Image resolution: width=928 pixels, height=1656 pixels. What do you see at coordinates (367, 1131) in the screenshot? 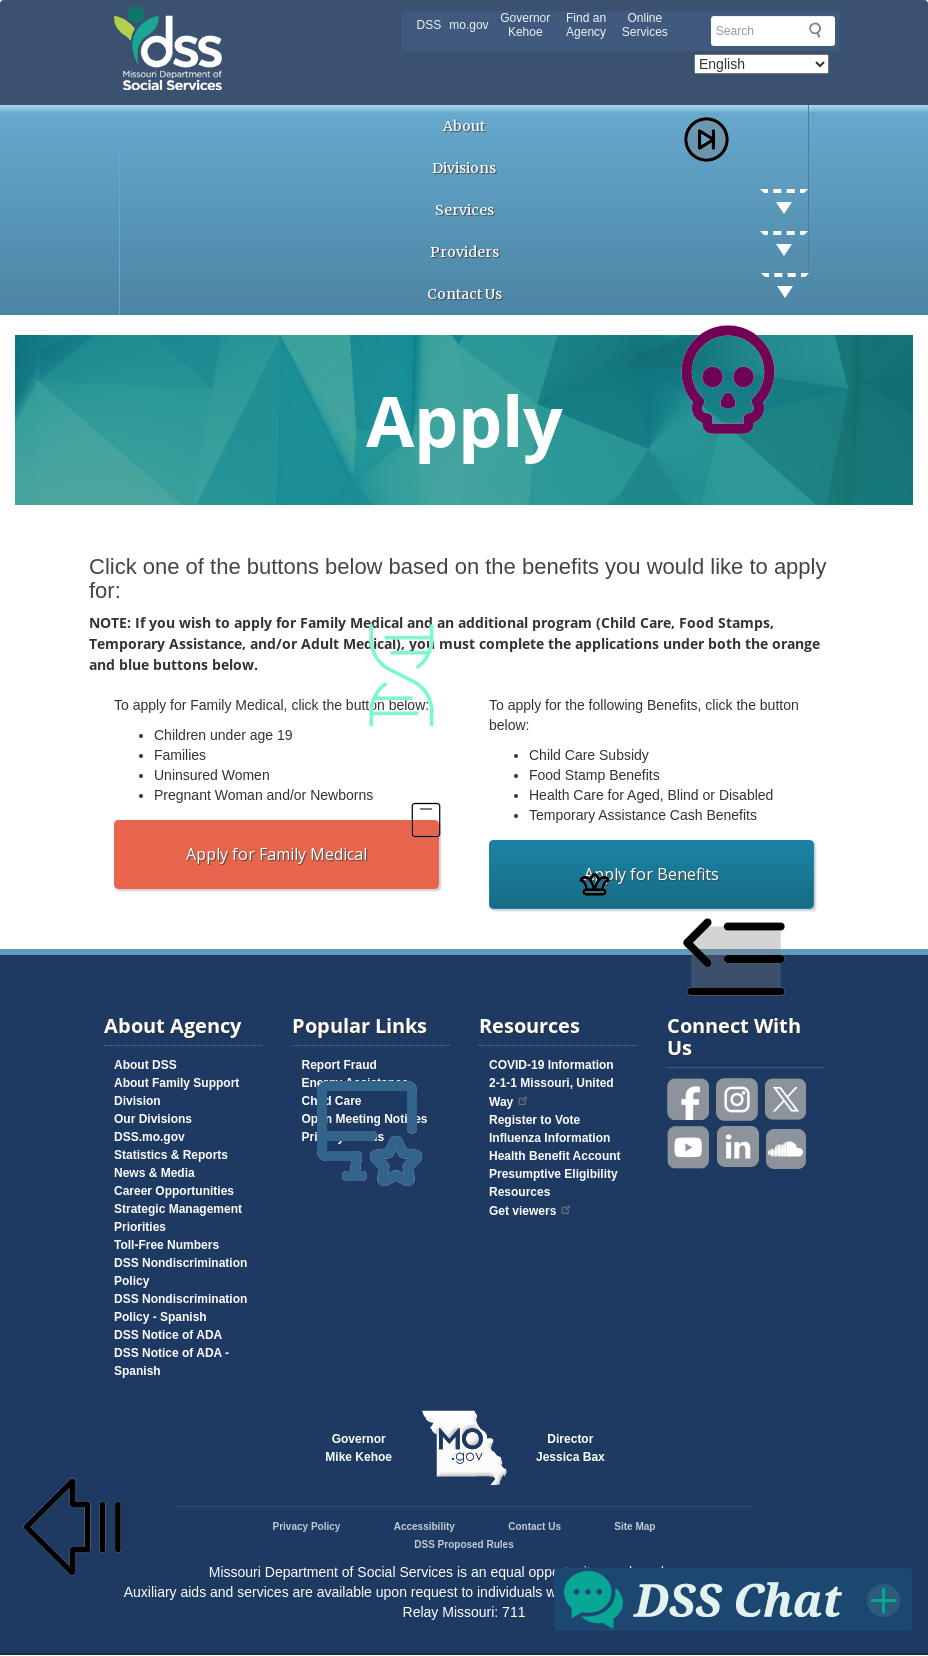
I see `mark this device as a favorite` at bounding box center [367, 1131].